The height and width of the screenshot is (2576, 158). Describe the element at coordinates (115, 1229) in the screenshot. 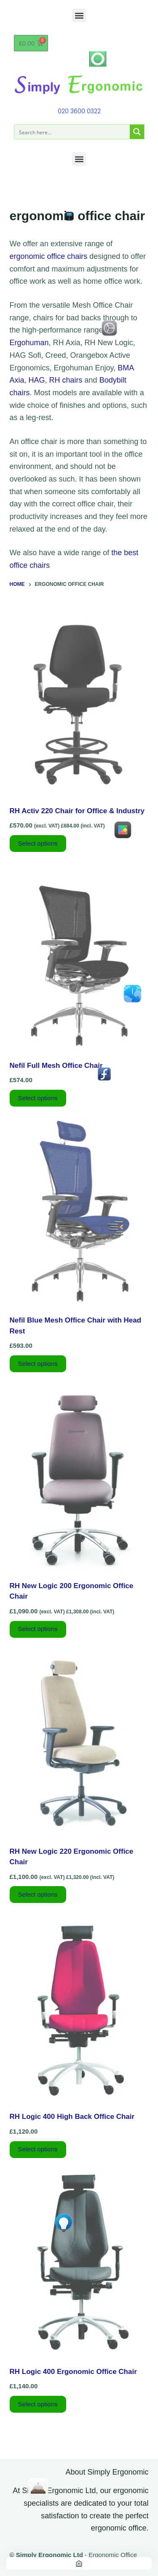

I see `increase text indentation` at that location.